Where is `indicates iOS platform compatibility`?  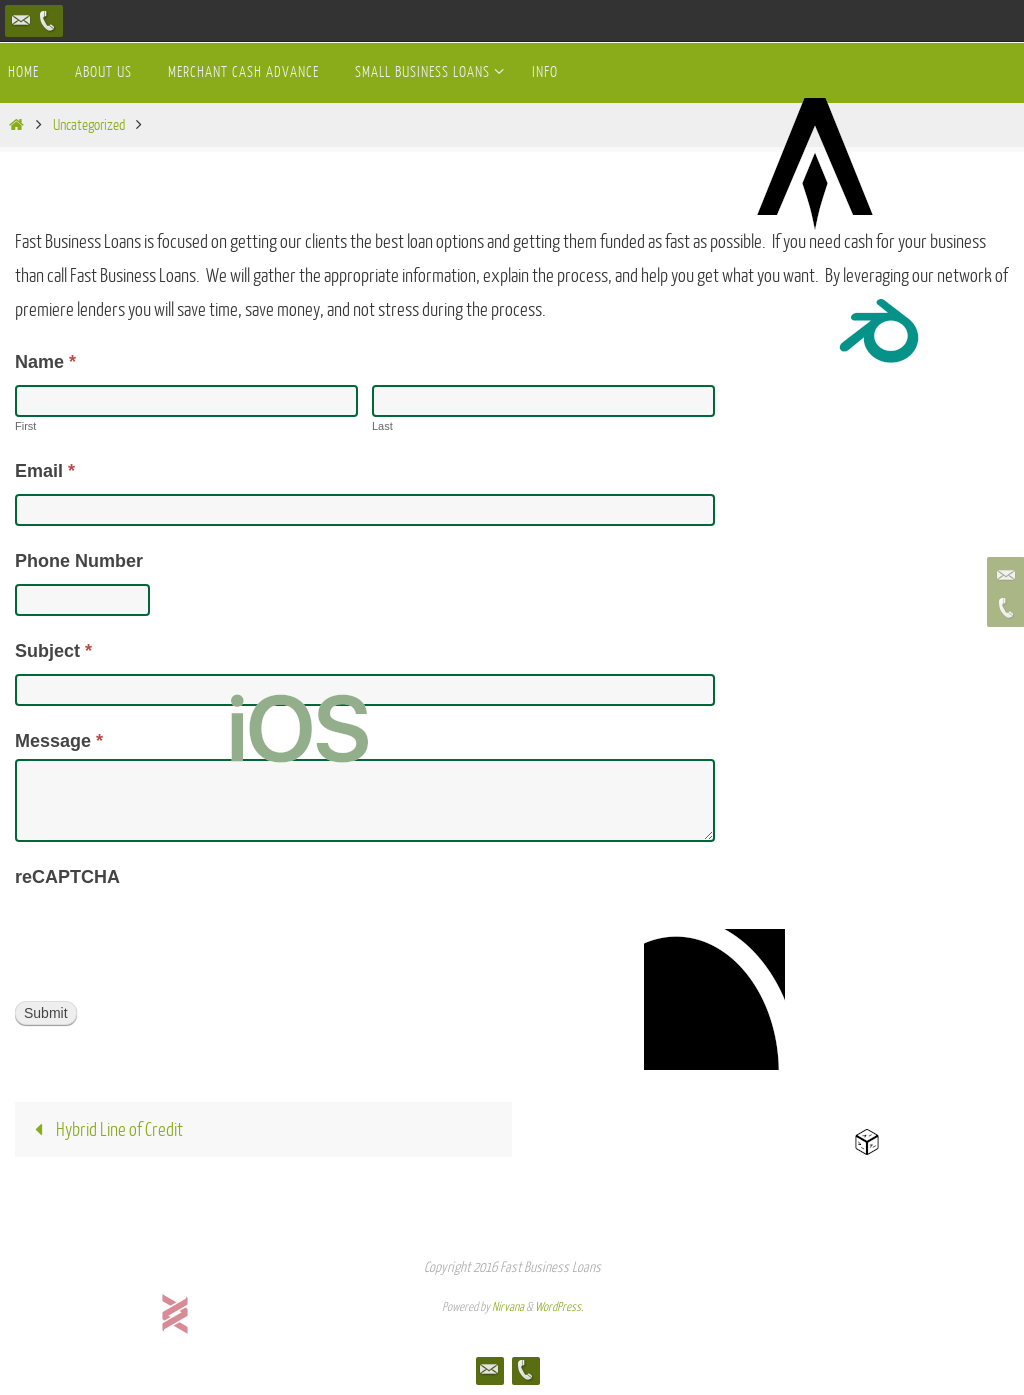 indicates iOS platform compatibility is located at coordinates (299, 728).